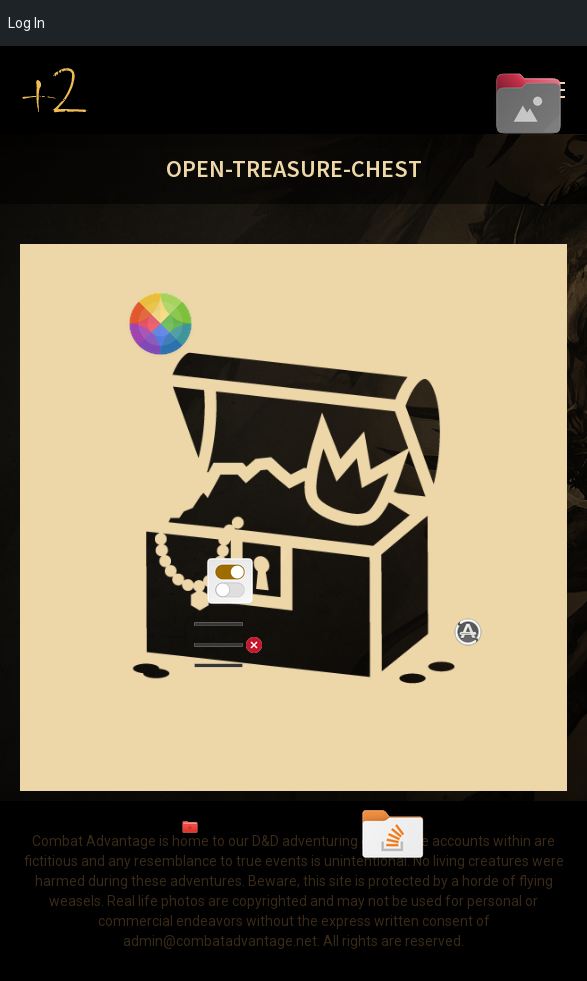  What do you see at coordinates (230, 581) in the screenshot?
I see `open desktop preferences or settings` at bounding box center [230, 581].